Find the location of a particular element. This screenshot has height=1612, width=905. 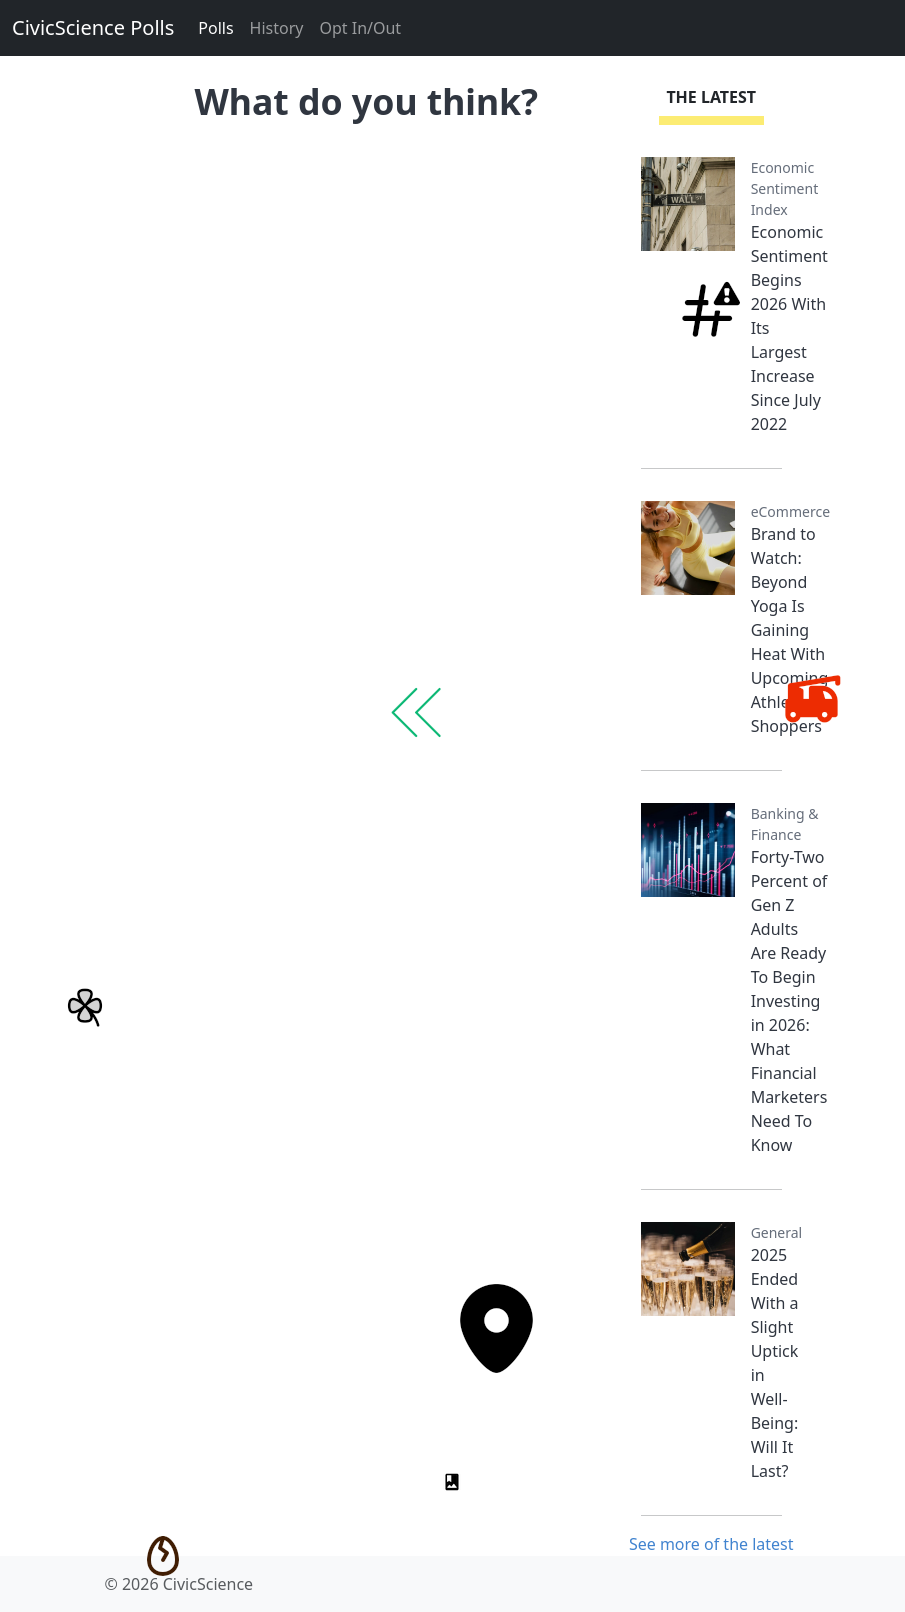

indicates a broken or damaged item is located at coordinates (163, 1556).